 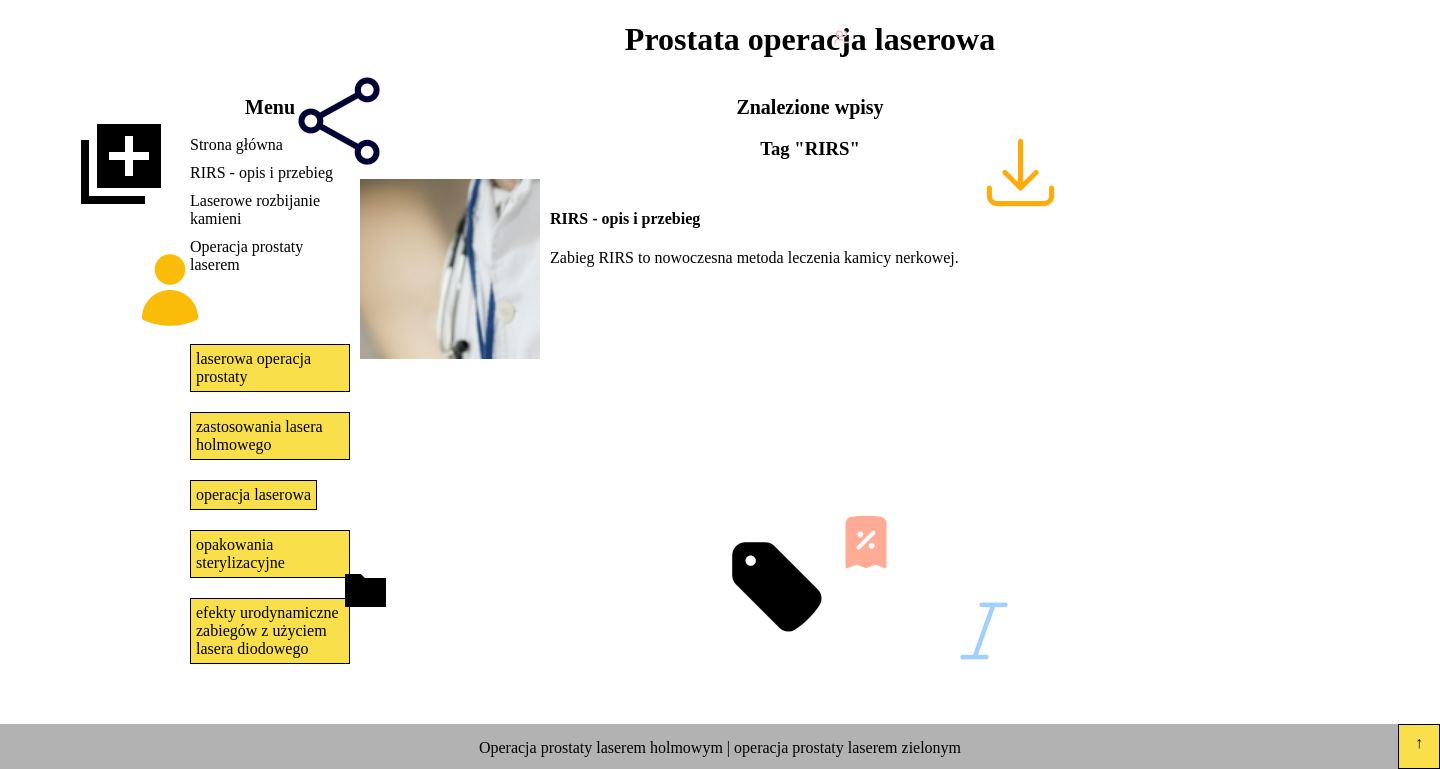 I want to click on view your profile, so click(x=170, y=290).